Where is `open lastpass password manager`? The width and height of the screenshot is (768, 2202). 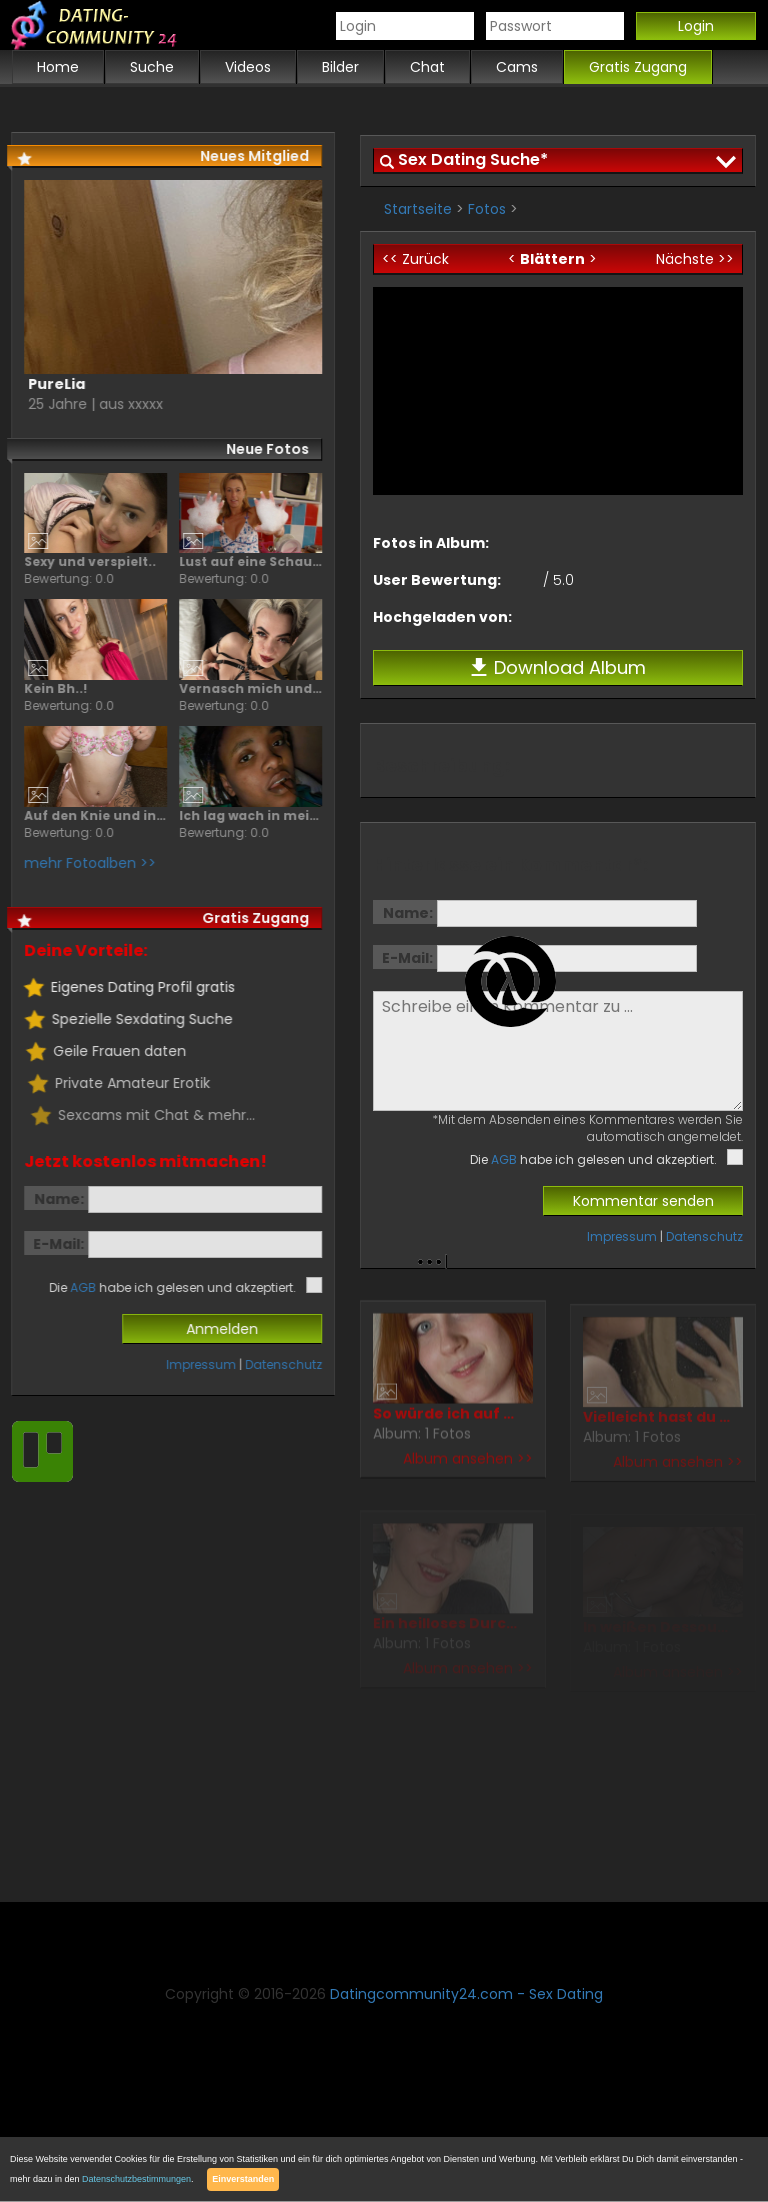 open lastpass password manager is located at coordinates (432, 1261).